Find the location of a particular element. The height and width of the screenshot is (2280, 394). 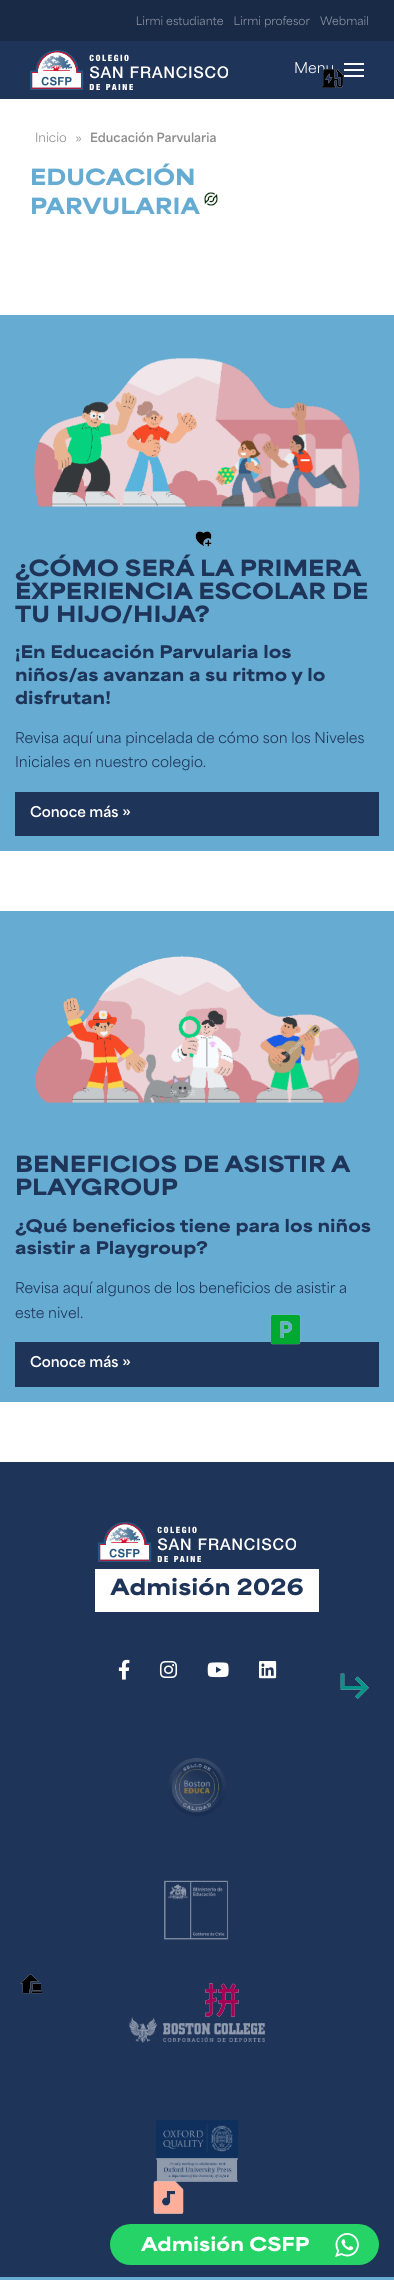

add to favorites is located at coordinates (203, 538).